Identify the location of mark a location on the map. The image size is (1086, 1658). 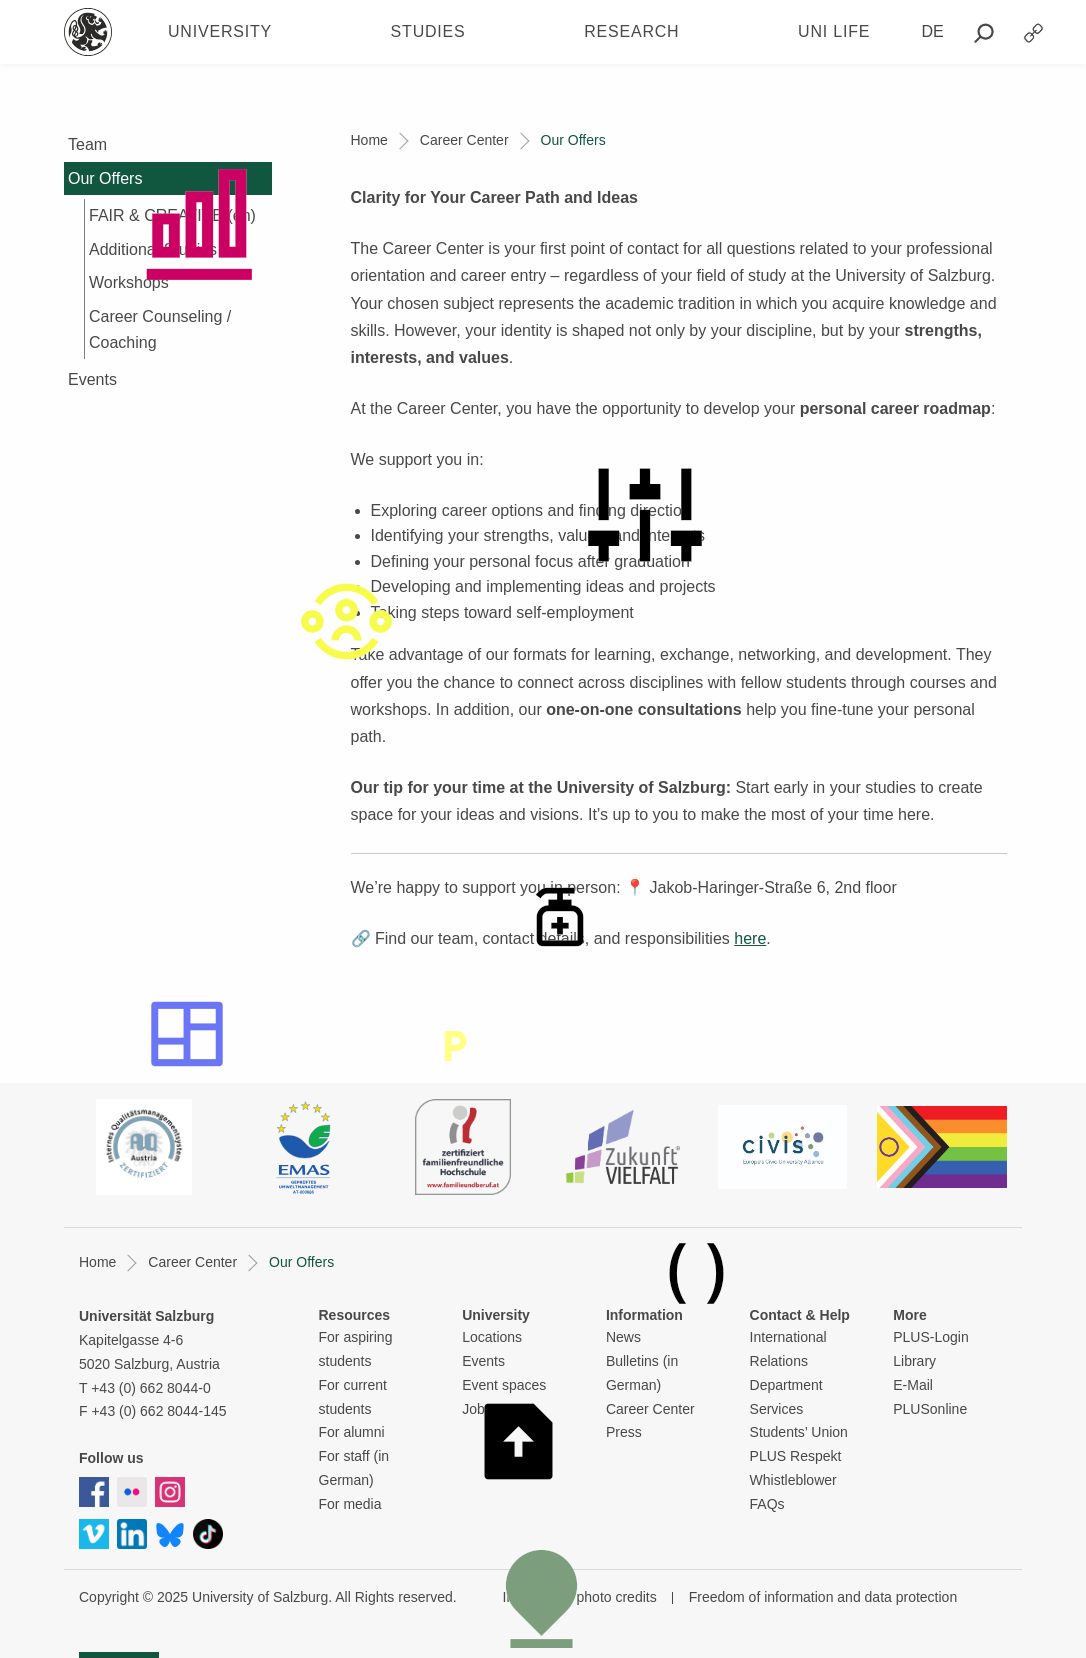
(541, 1594).